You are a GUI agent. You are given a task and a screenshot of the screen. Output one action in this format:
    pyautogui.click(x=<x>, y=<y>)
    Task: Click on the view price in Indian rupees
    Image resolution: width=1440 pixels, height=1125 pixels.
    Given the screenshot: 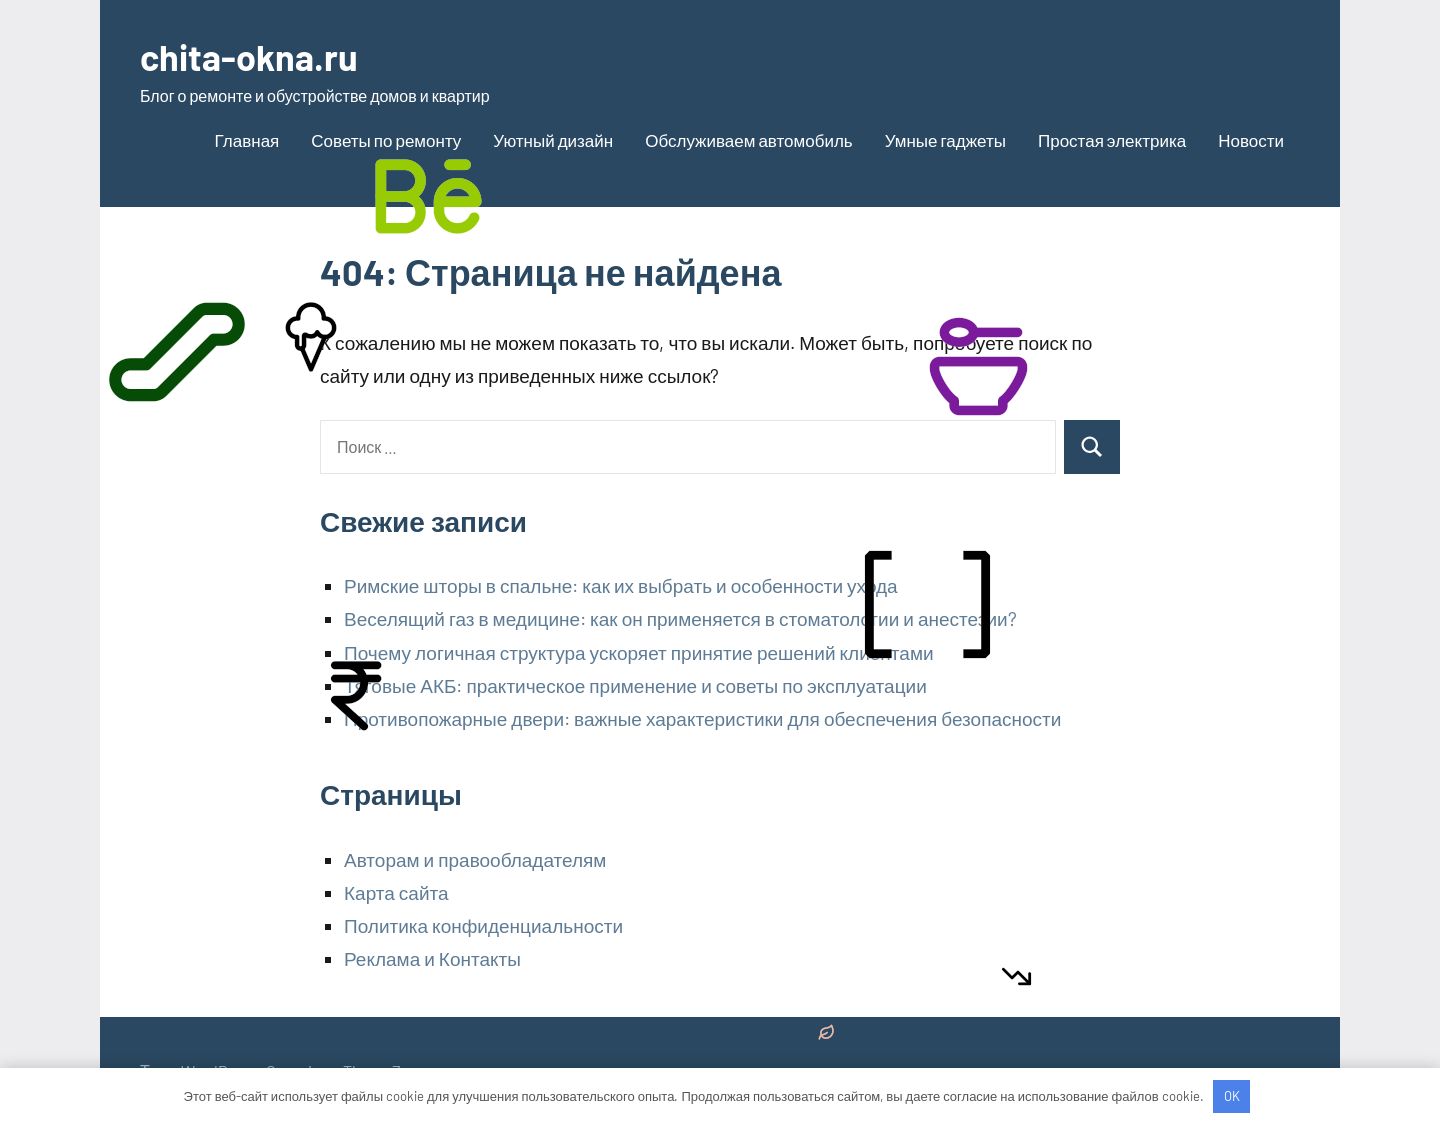 What is the action you would take?
    pyautogui.click(x=353, y=694)
    